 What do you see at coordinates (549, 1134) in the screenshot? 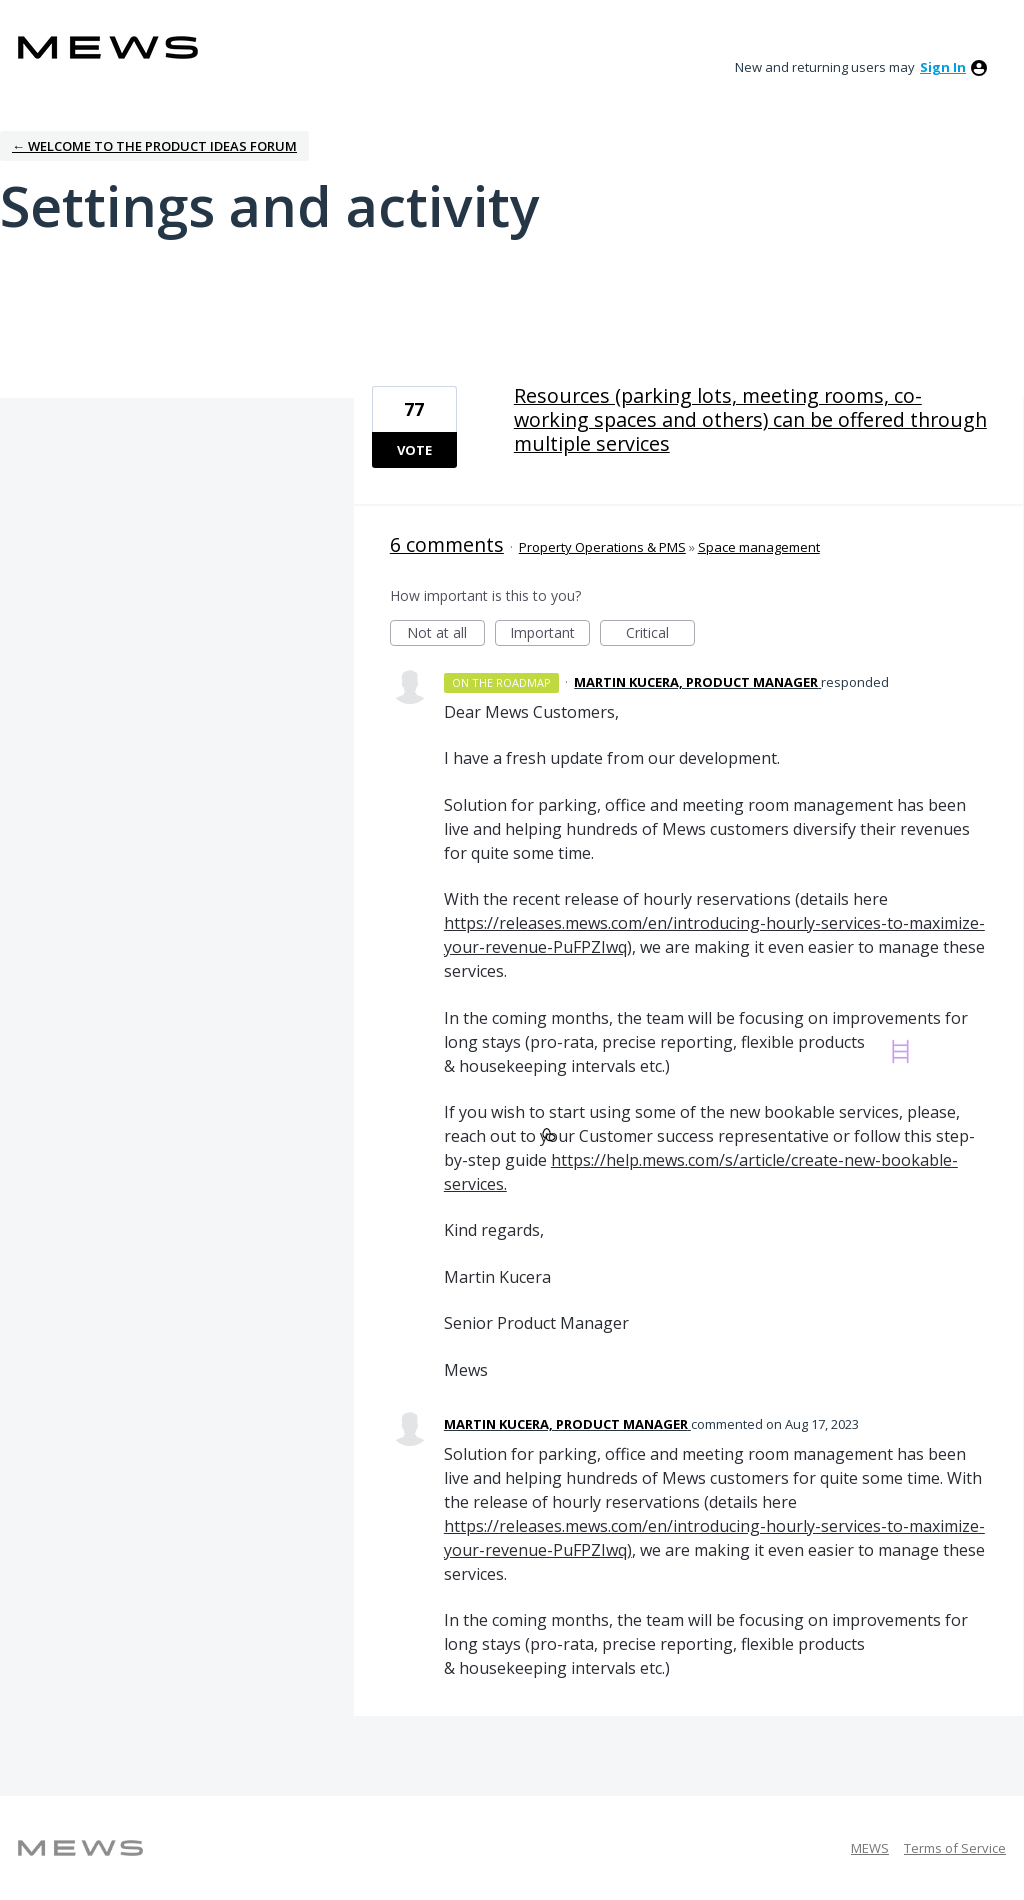
I see `browse egg or breakfast recipes` at bounding box center [549, 1134].